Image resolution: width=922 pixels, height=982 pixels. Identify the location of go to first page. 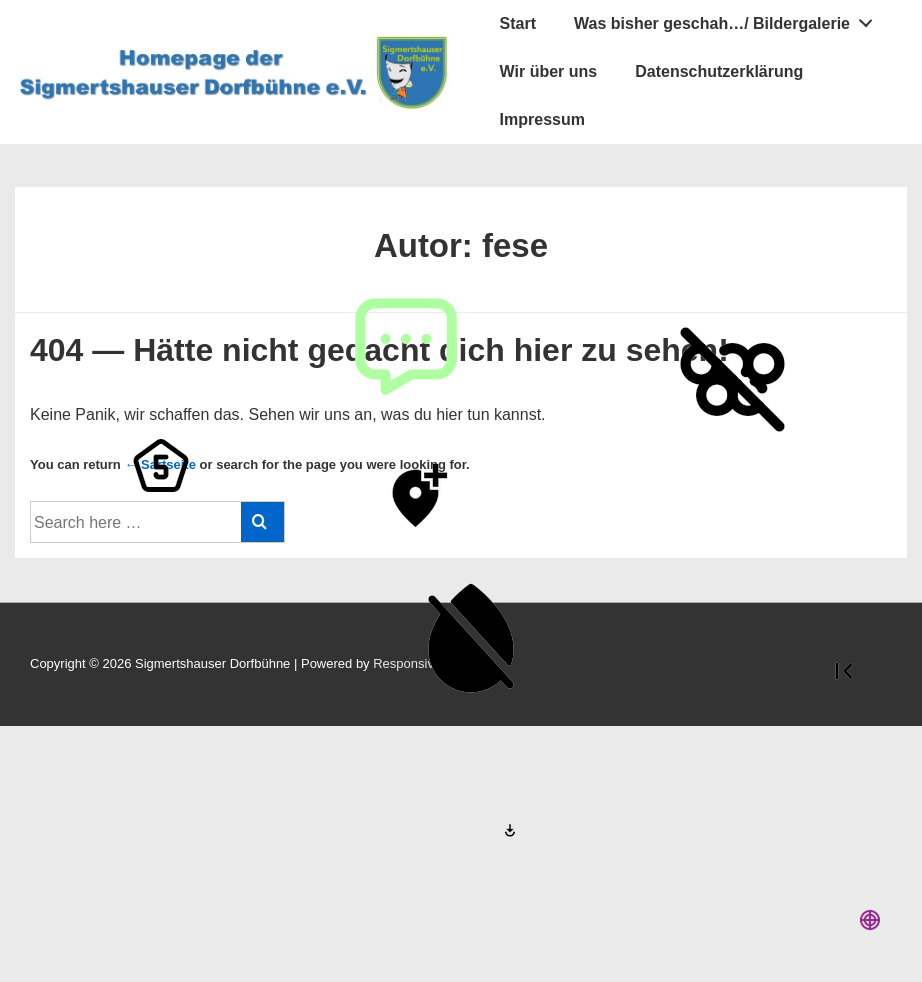
(844, 671).